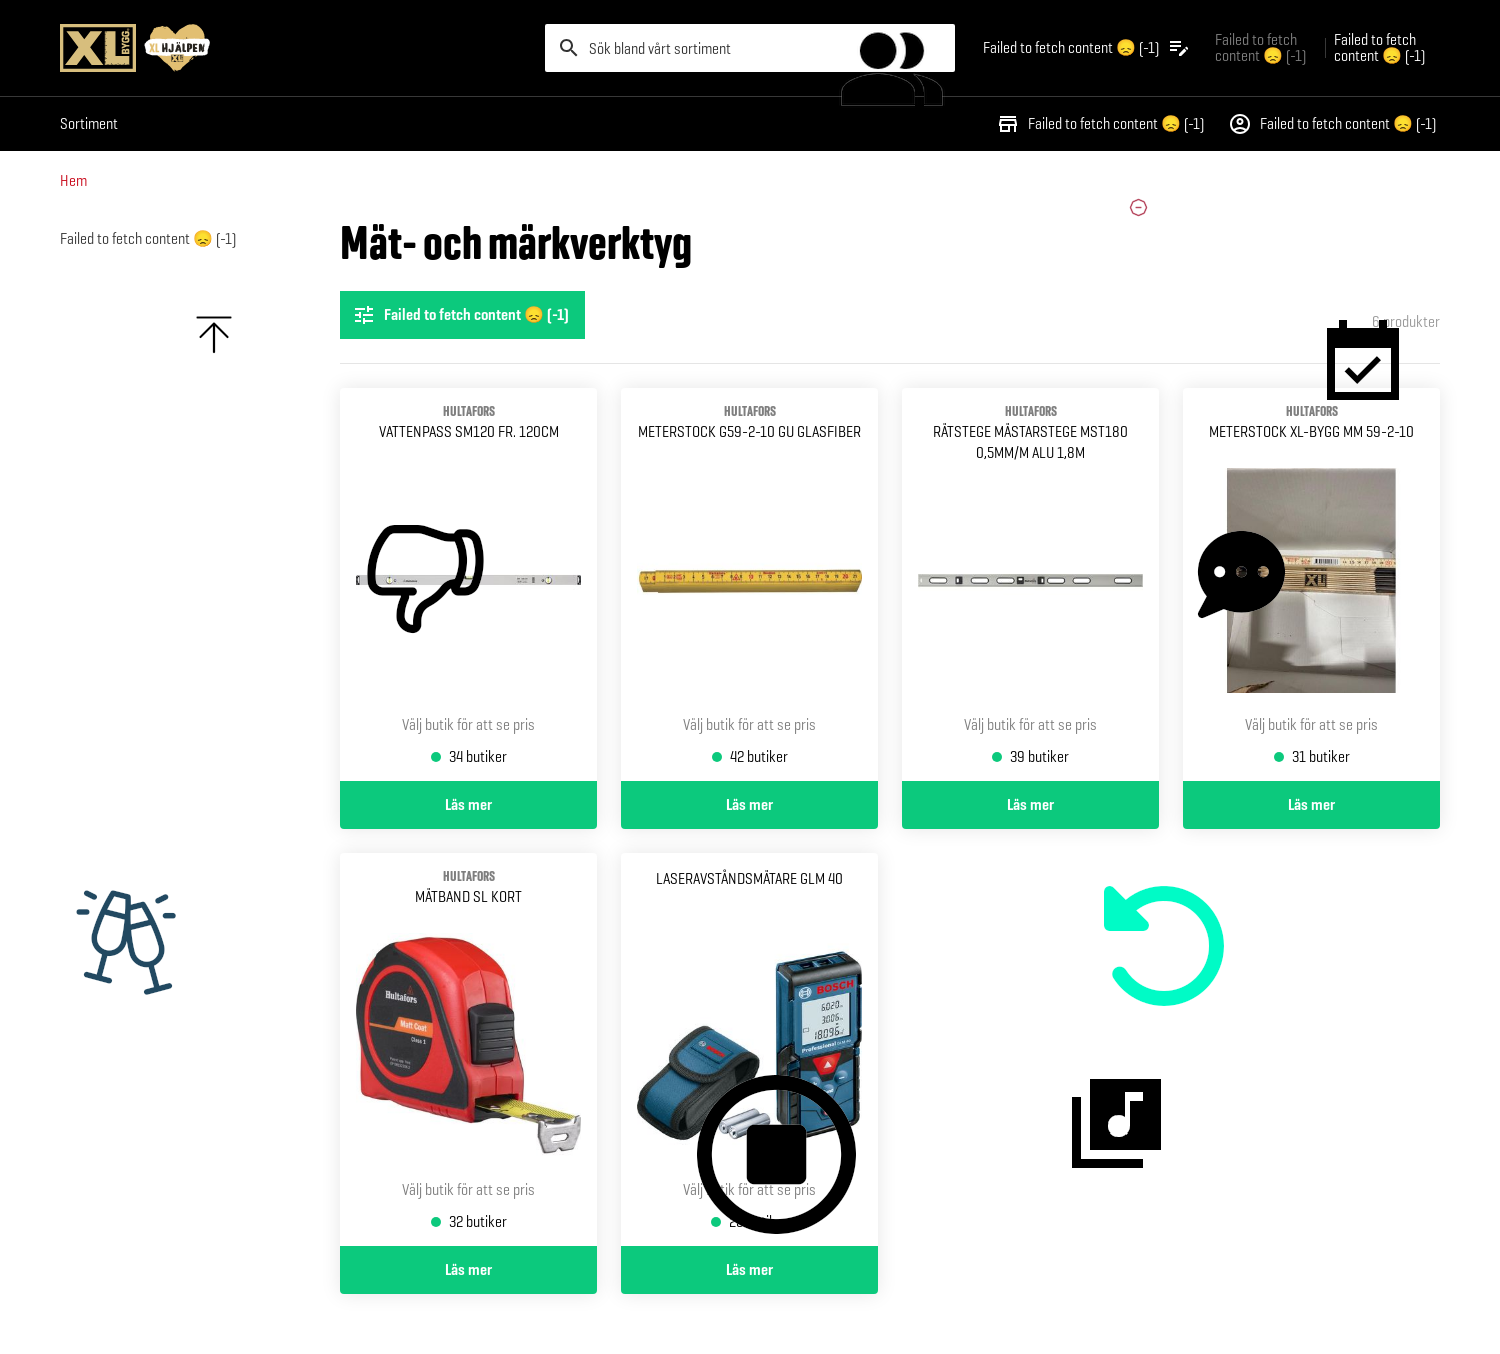 Image resolution: width=1500 pixels, height=1354 pixels. I want to click on stop media playback, so click(776, 1154).